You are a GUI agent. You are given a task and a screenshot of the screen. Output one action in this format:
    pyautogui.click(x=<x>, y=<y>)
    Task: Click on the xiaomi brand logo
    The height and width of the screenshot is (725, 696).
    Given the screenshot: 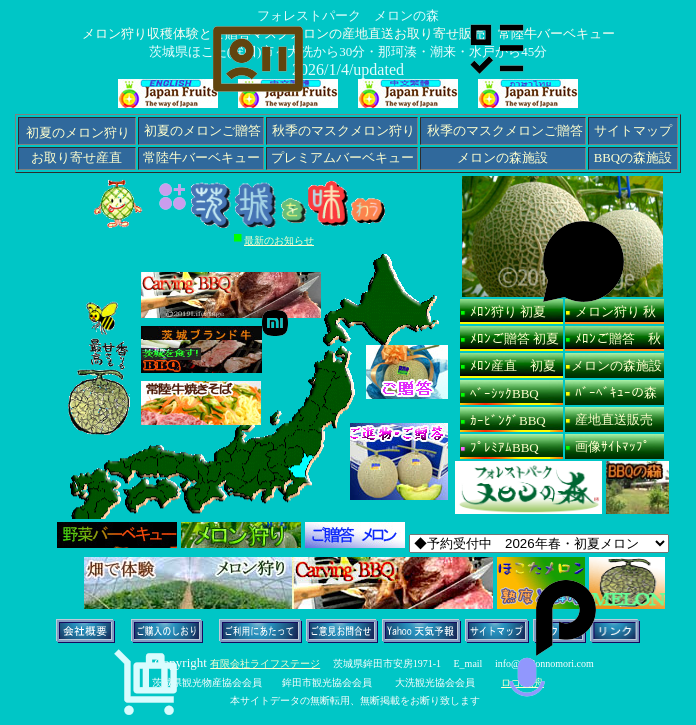 What is the action you would take?
    pyautogui.click(x=275, y=323)
    